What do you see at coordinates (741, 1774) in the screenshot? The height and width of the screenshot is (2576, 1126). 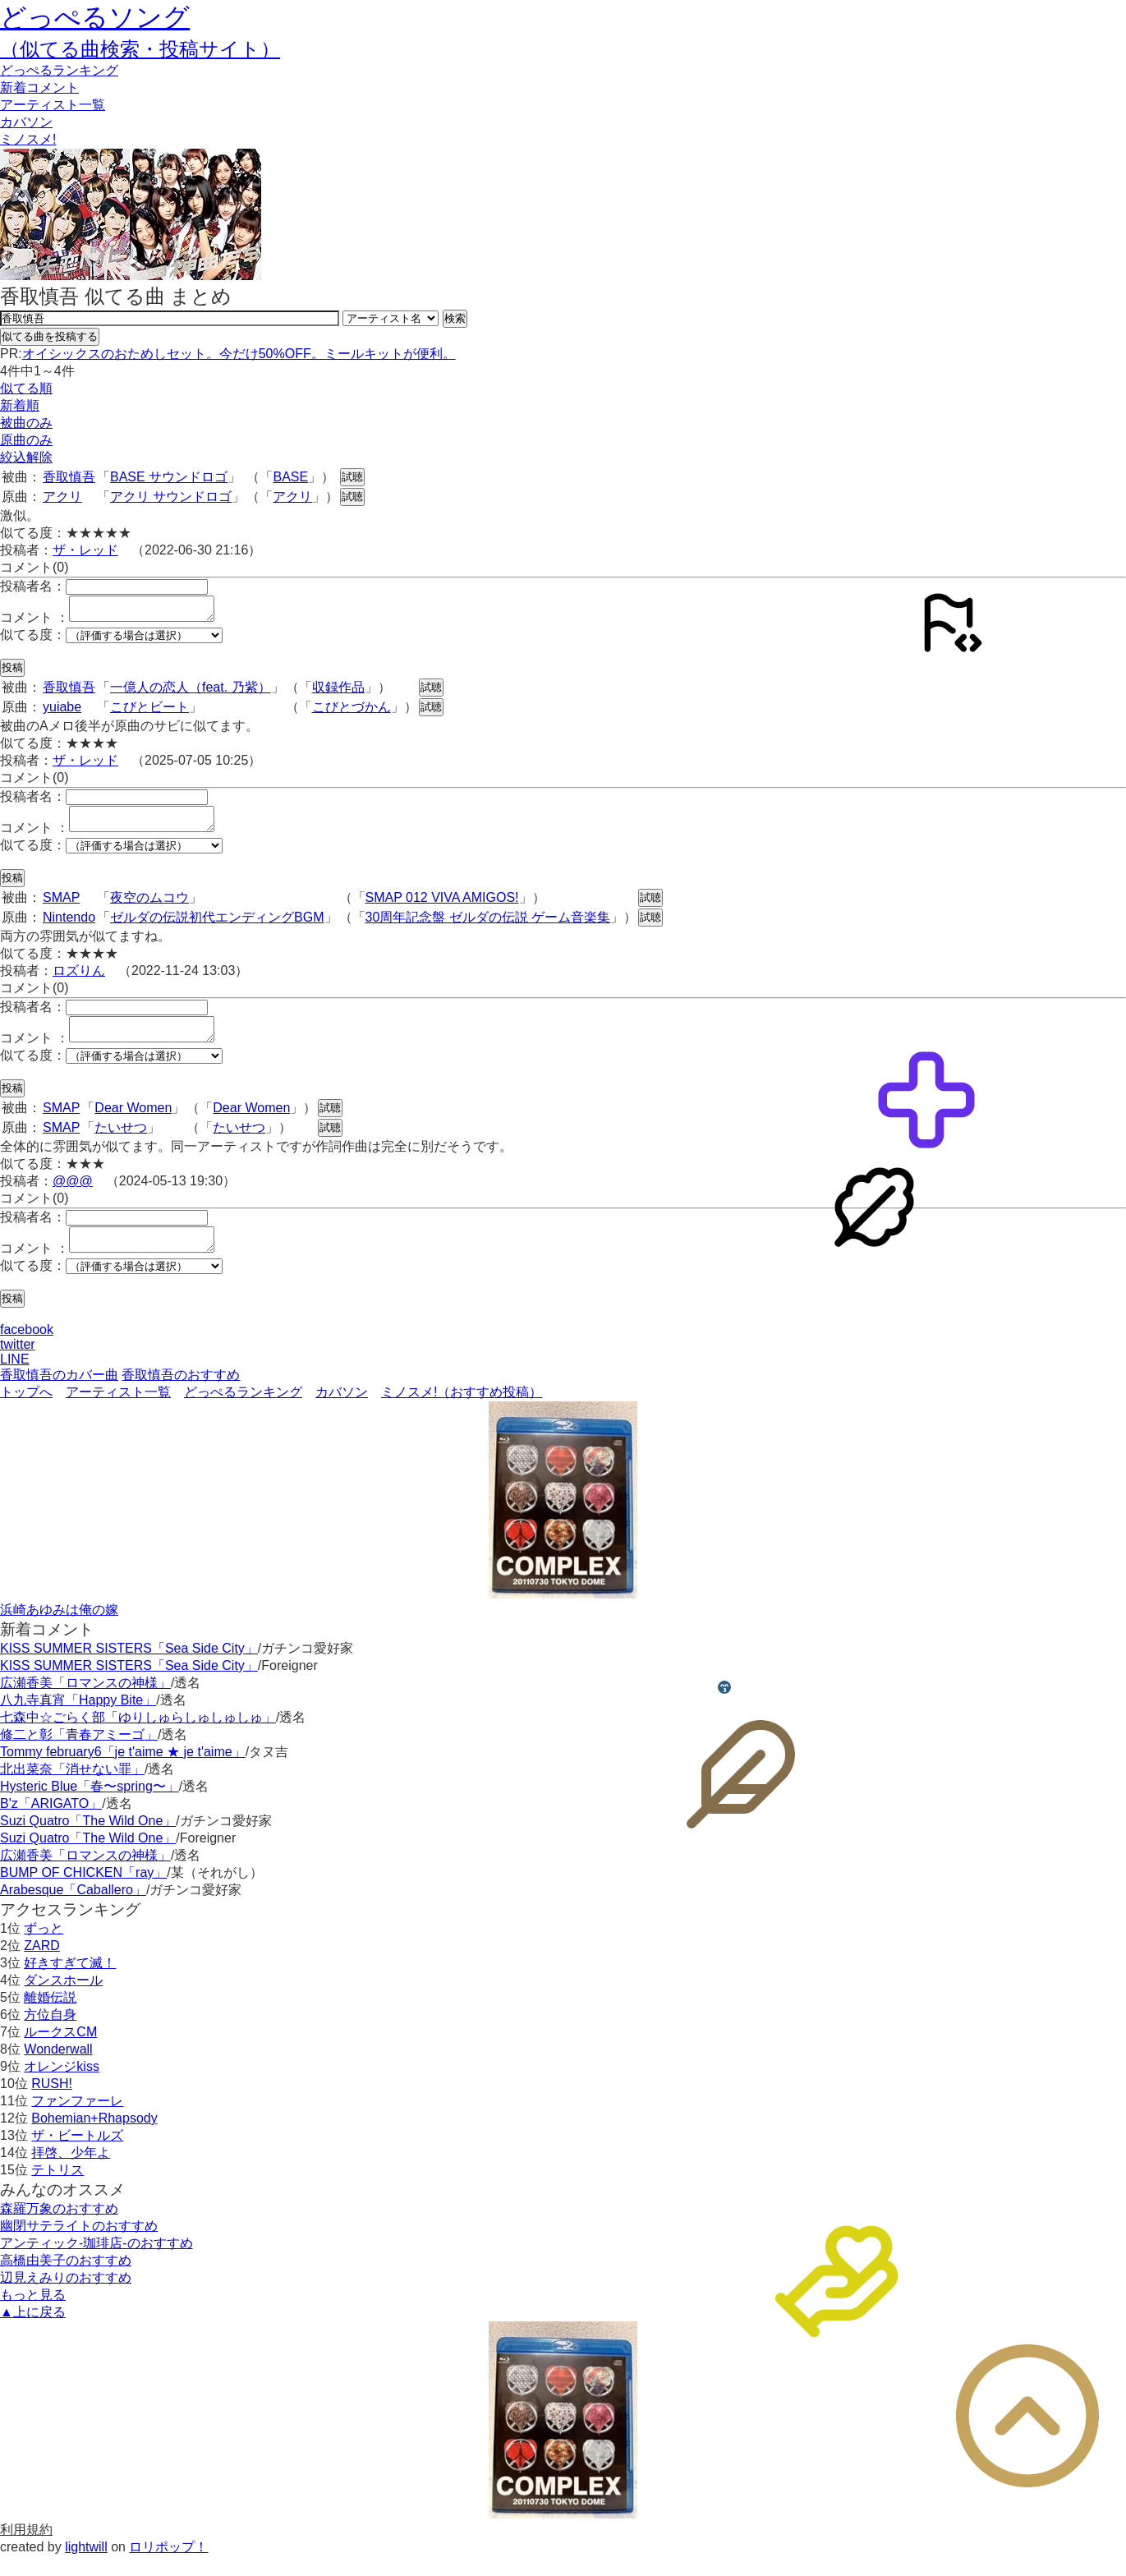 I see `compose a new message or post` at bounding box center [741, 1774].